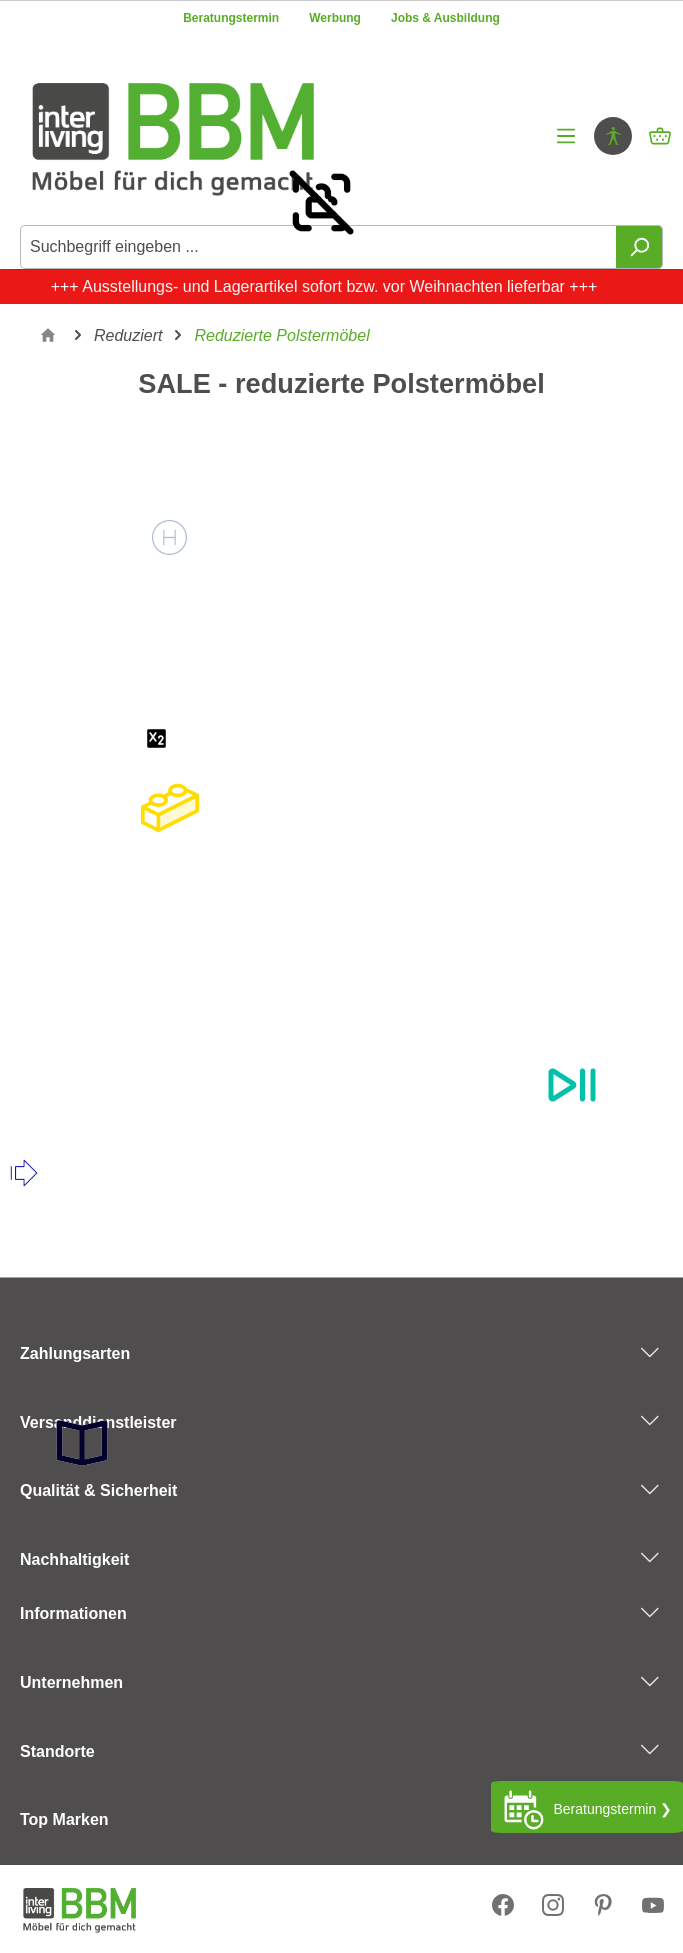  I want to click on navigate to items starting with the letter H, so click(169, 537).